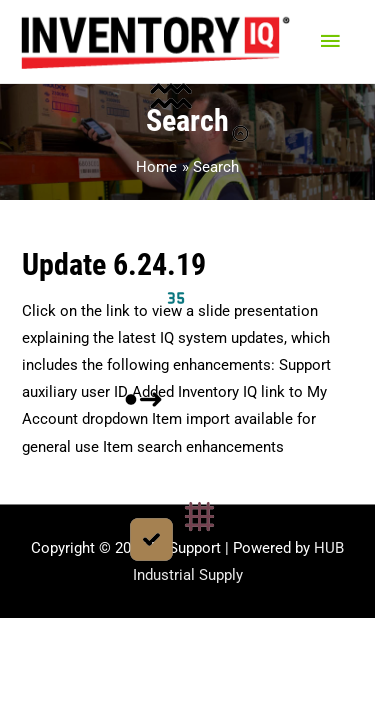  I want to click on mark task as complete, so click(151, 539).